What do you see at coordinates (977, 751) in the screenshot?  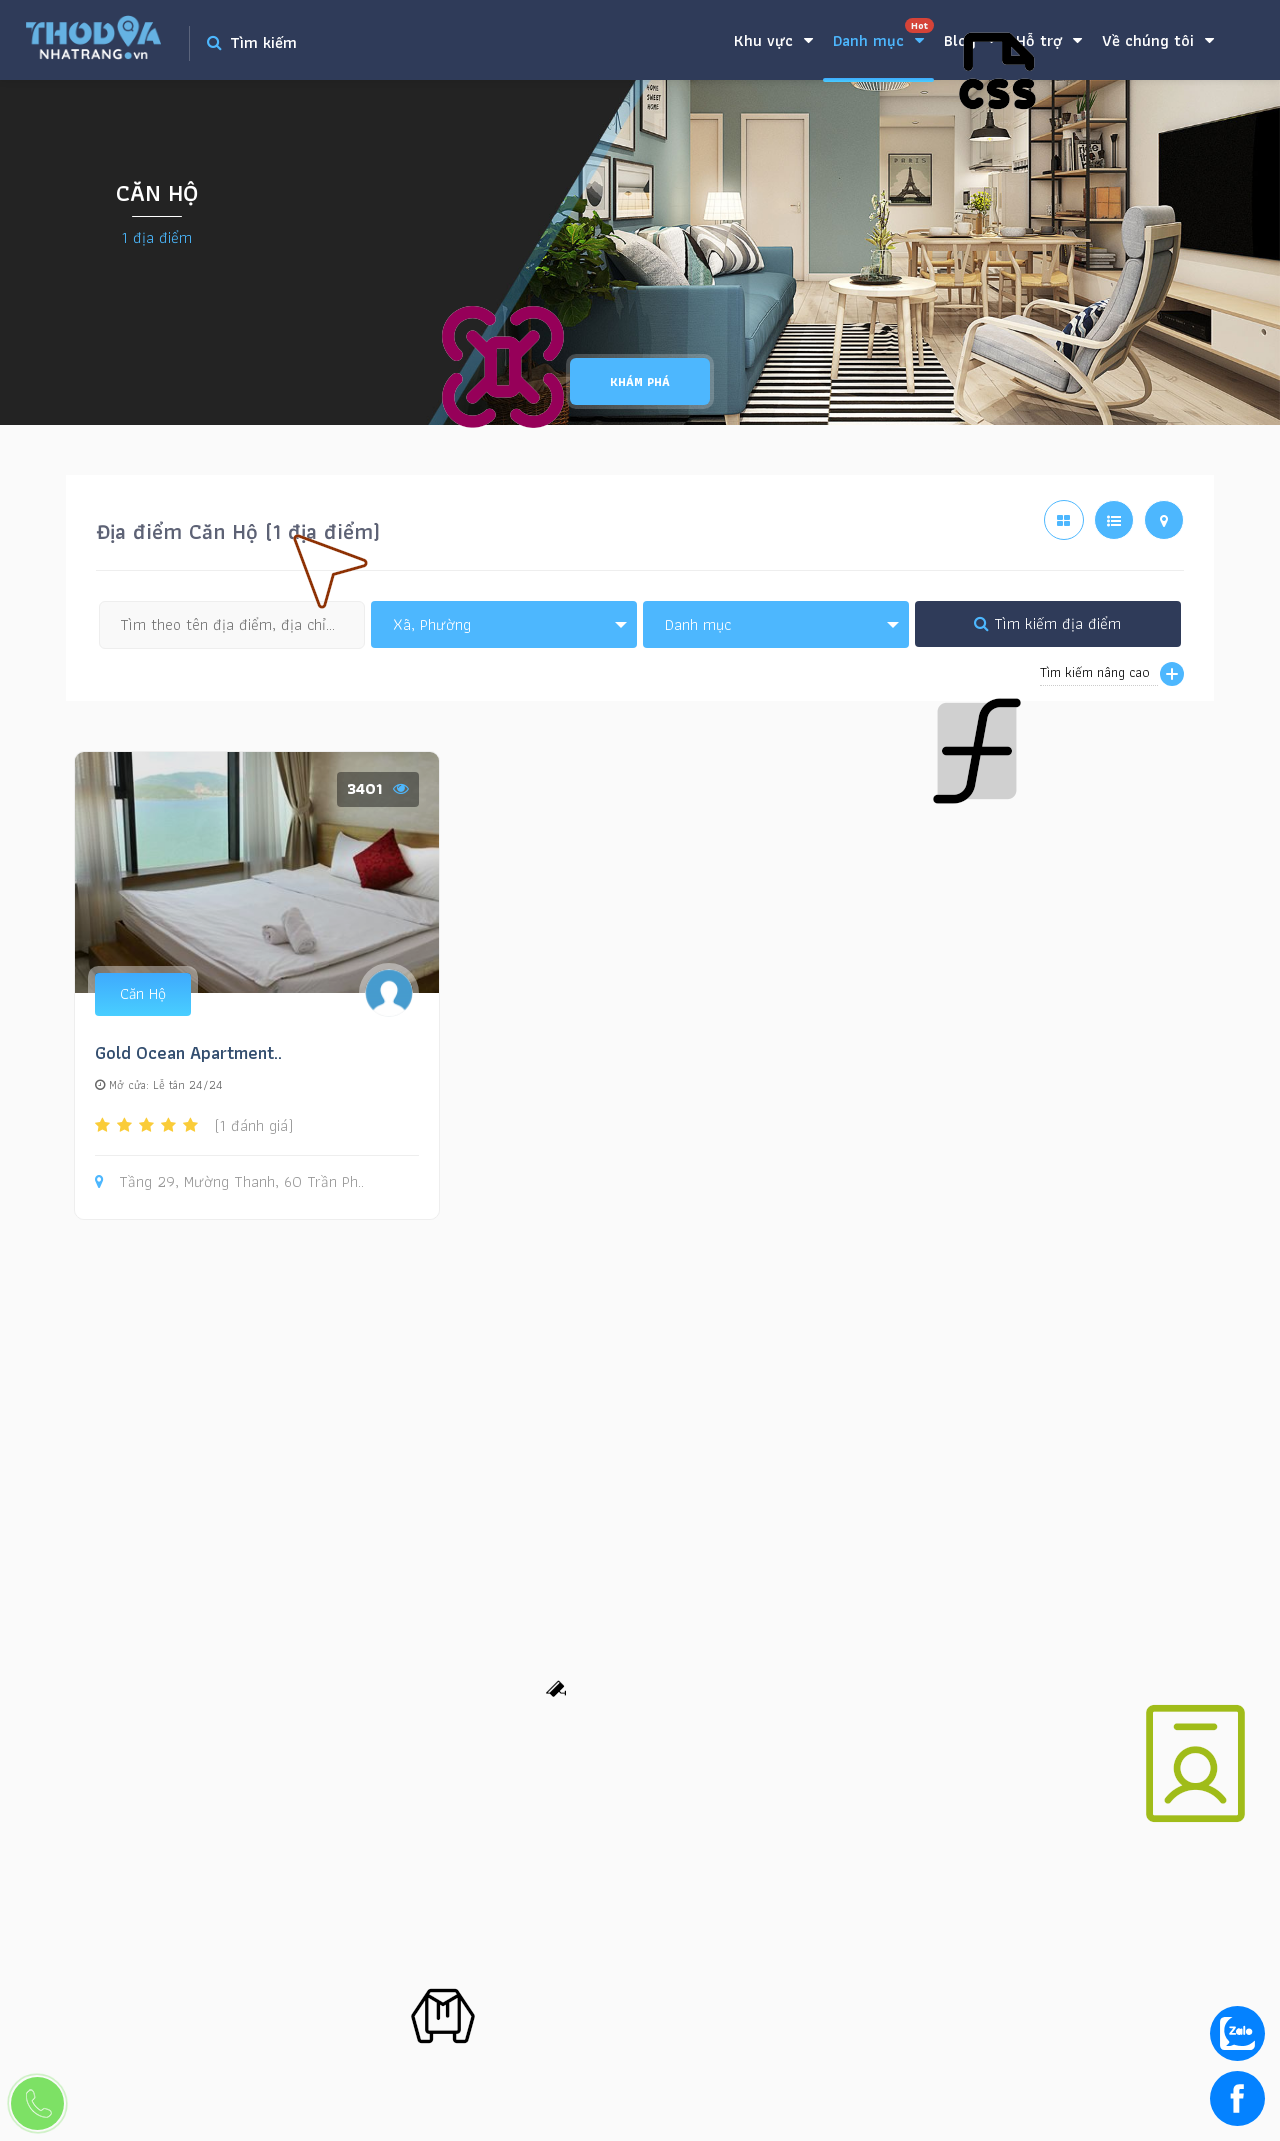 I see `insert a mathematical function or formula` at bounding box center [977, 751].